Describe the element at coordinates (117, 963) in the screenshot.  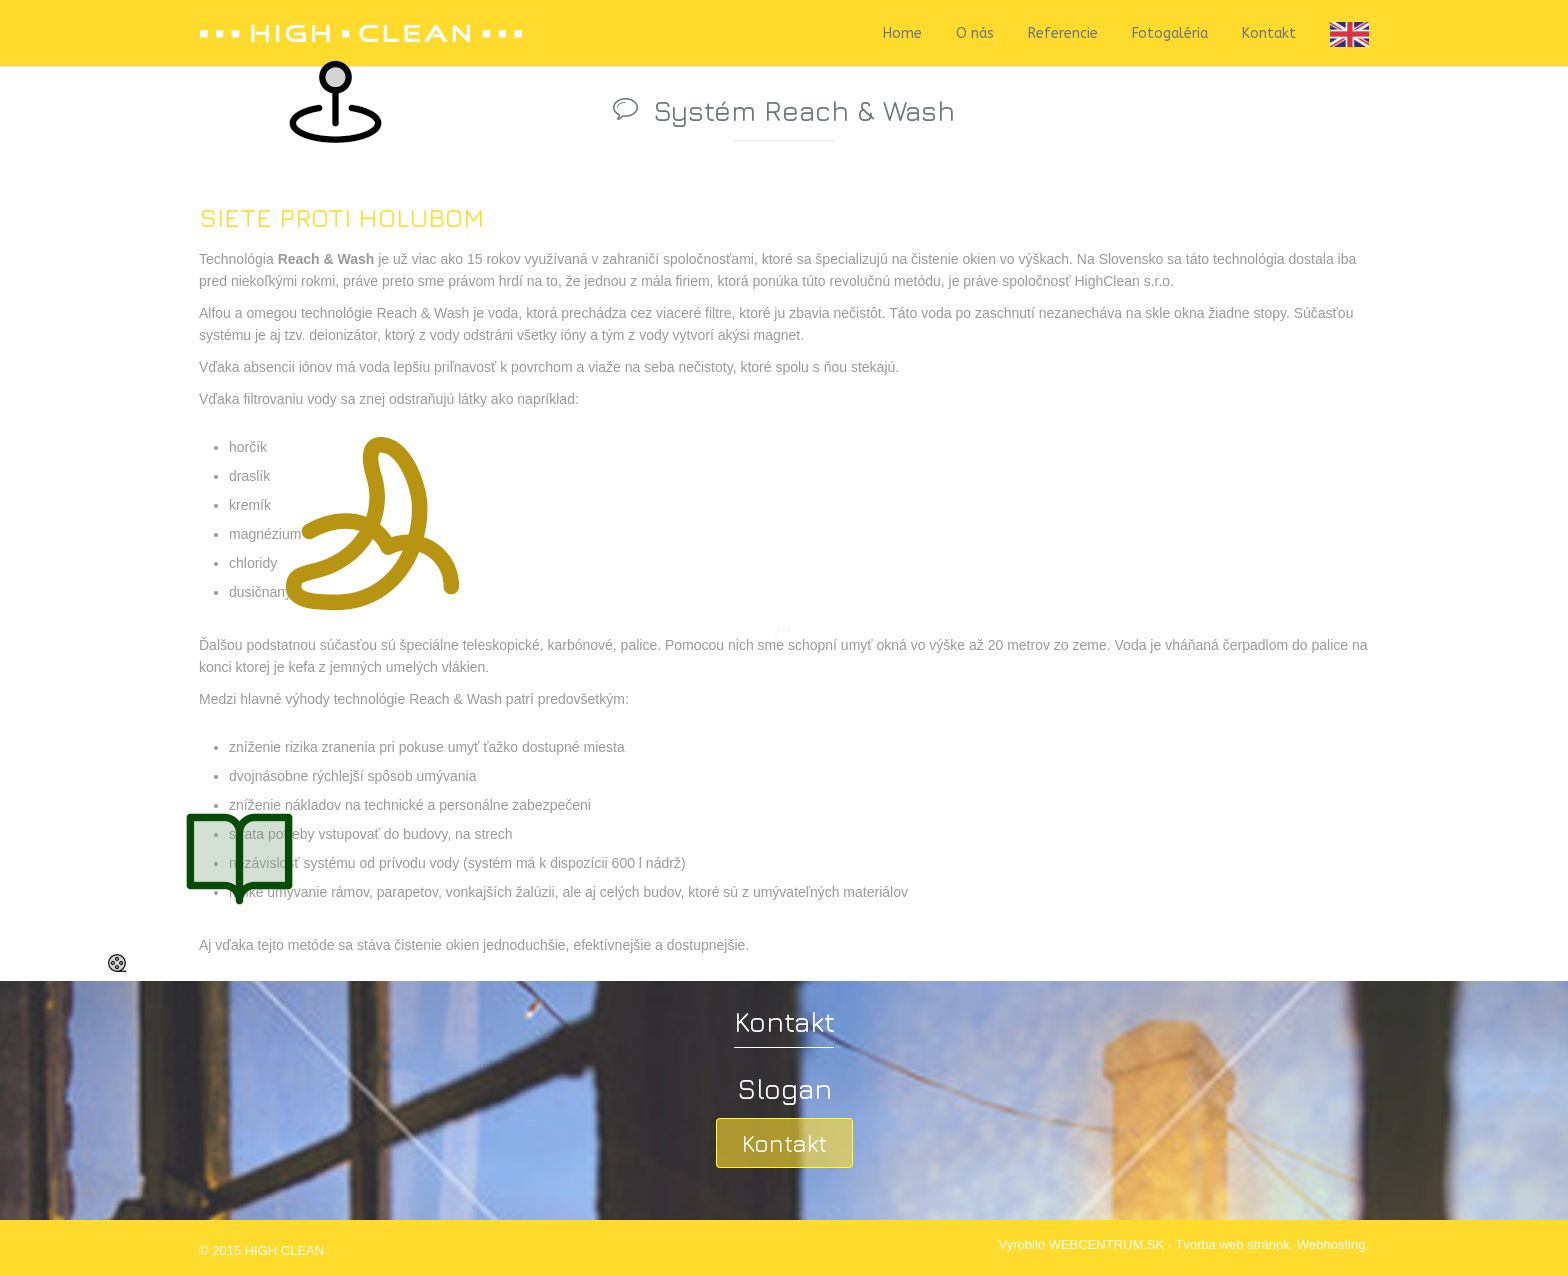
I see `browse video or movie content` at that location.